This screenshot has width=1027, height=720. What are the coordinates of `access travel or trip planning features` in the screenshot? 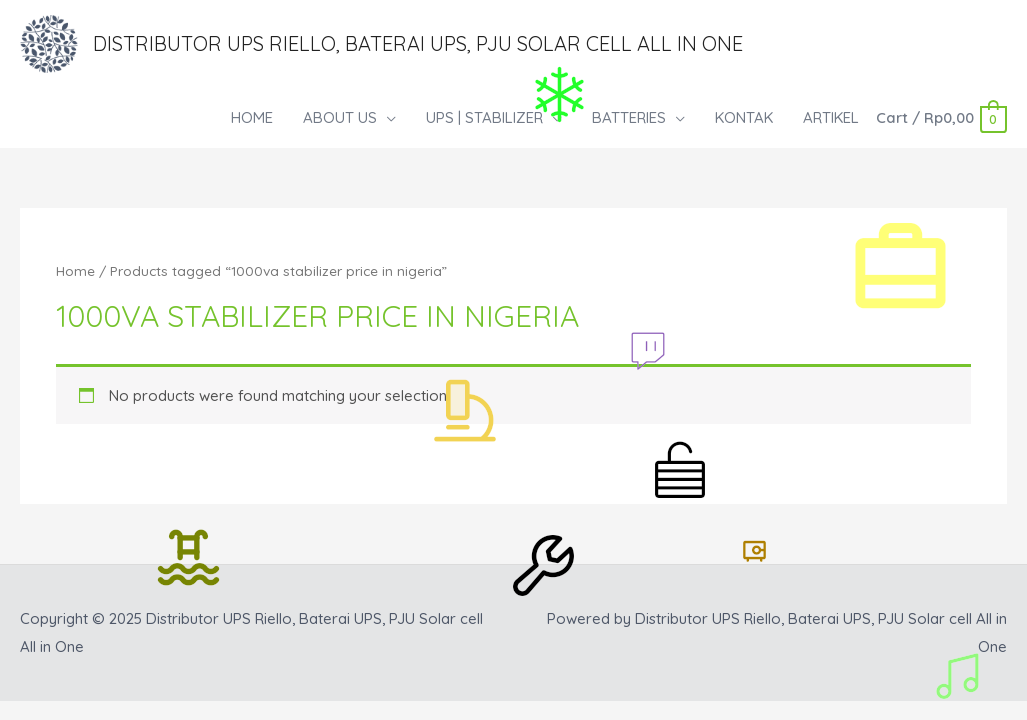 It's located at (900, 271).